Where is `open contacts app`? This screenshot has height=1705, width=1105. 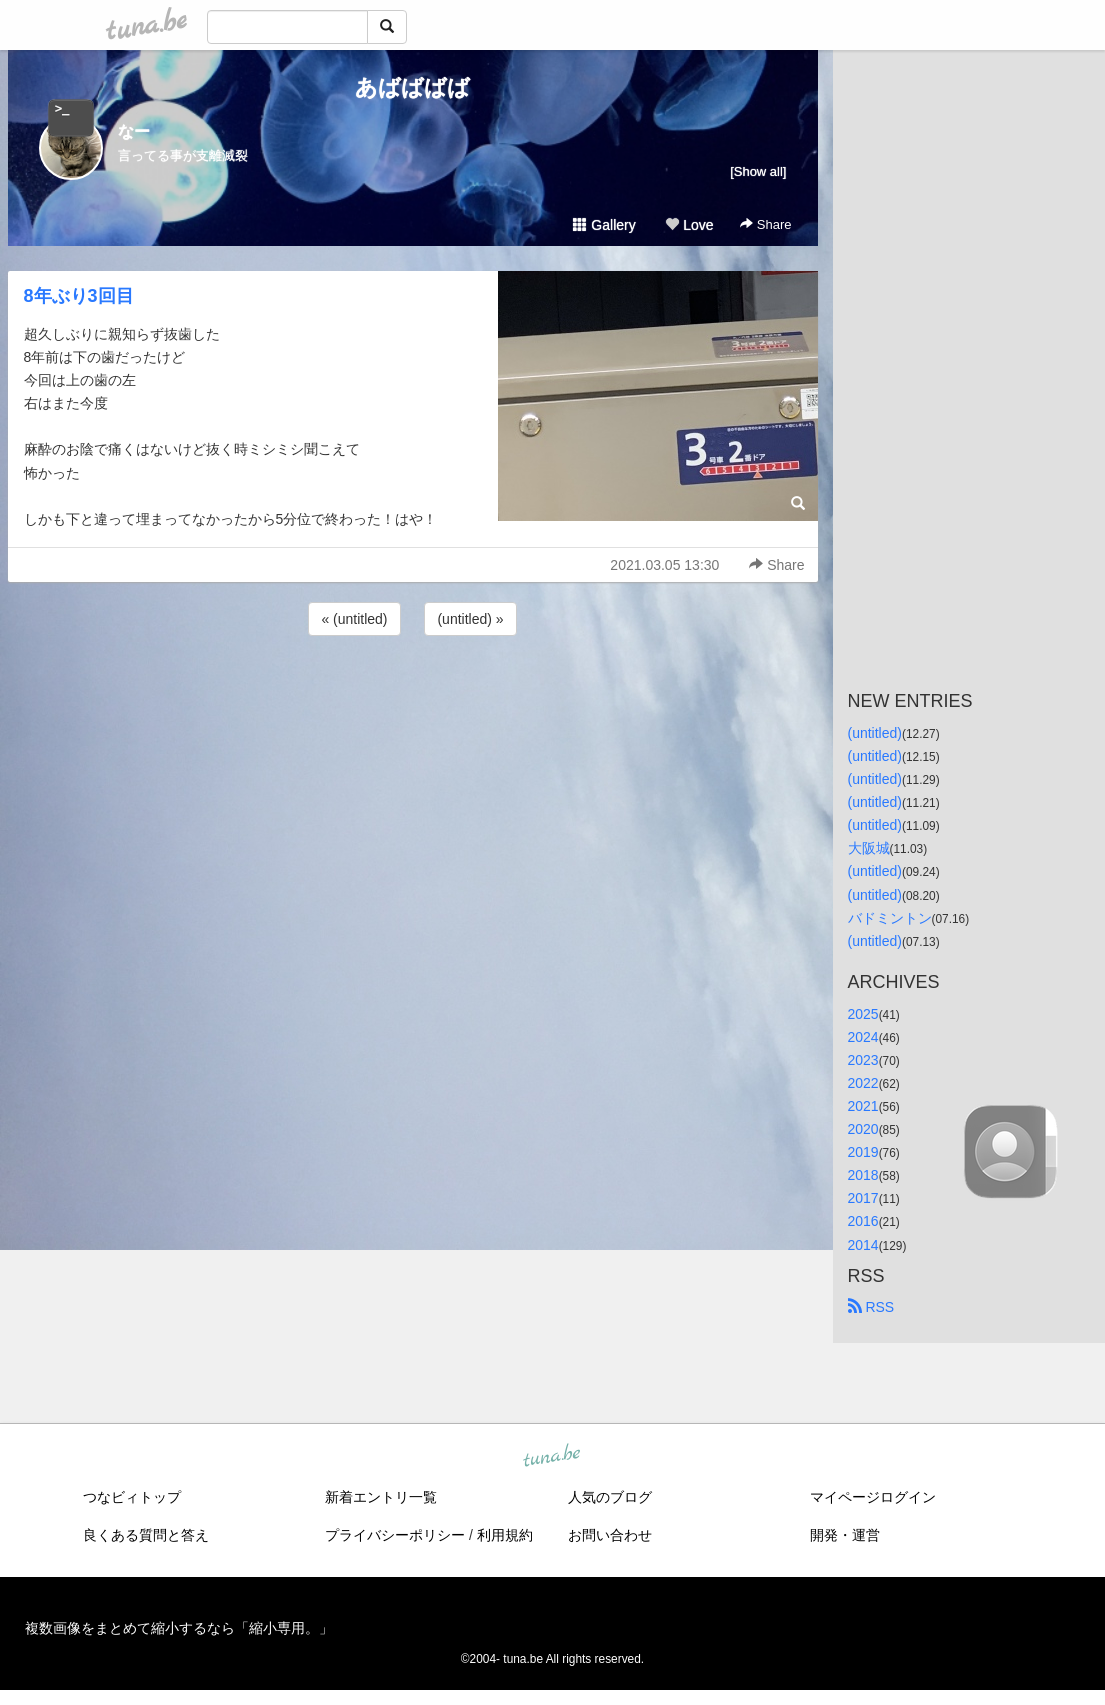 open contacts app is located at coordinates (1010, 1151).